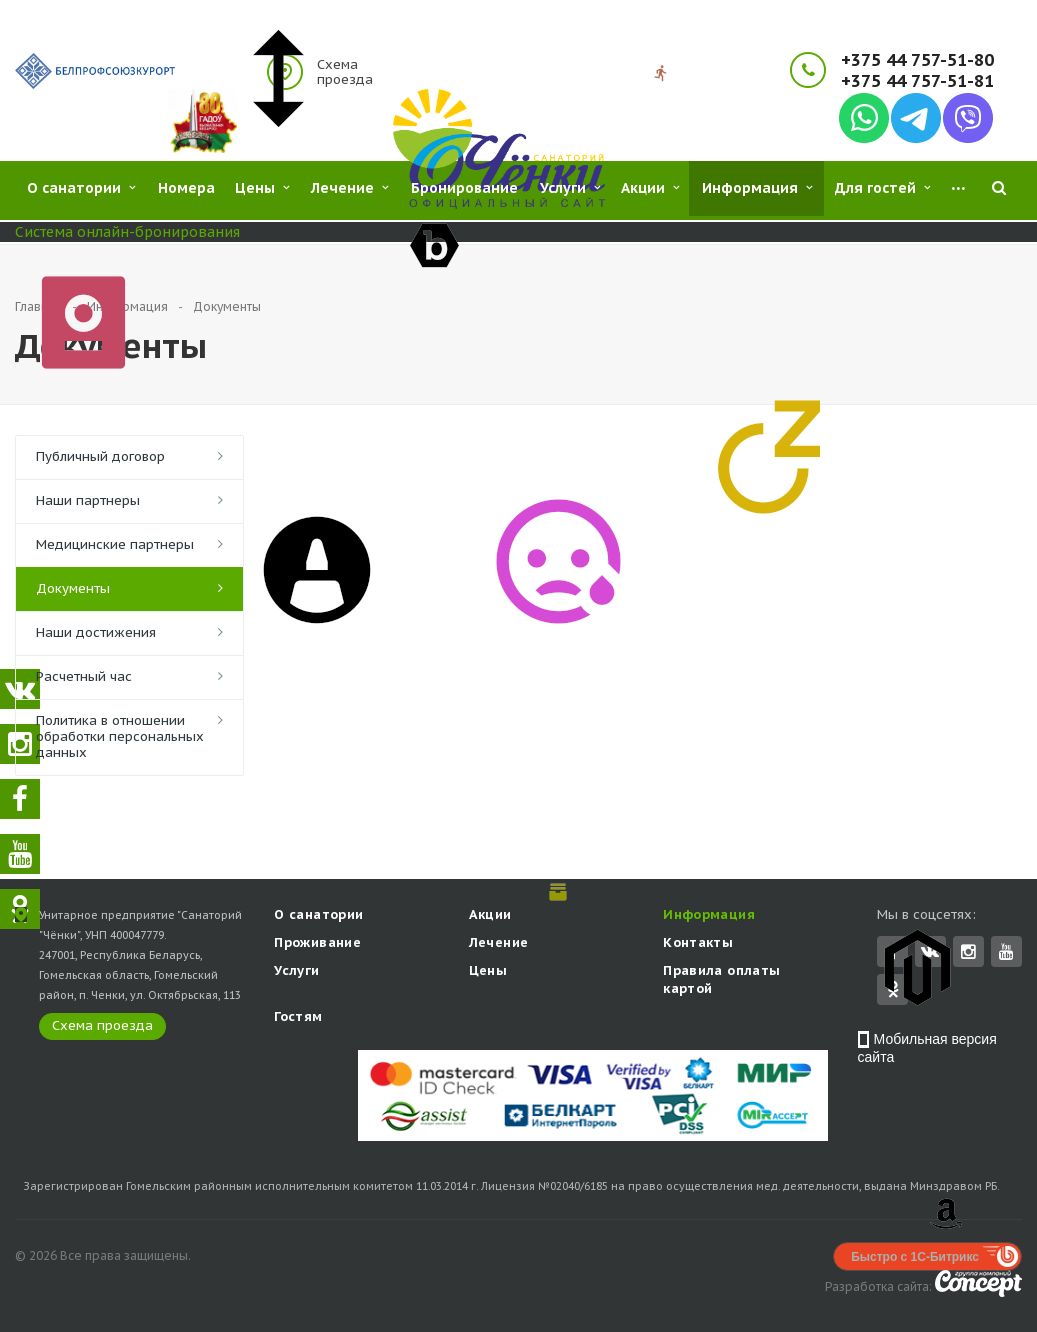  What do you see at coordinates (434, 245) in the screenshot?
I see `visit bugcrowd security platform` at bounding box center [434, 245].